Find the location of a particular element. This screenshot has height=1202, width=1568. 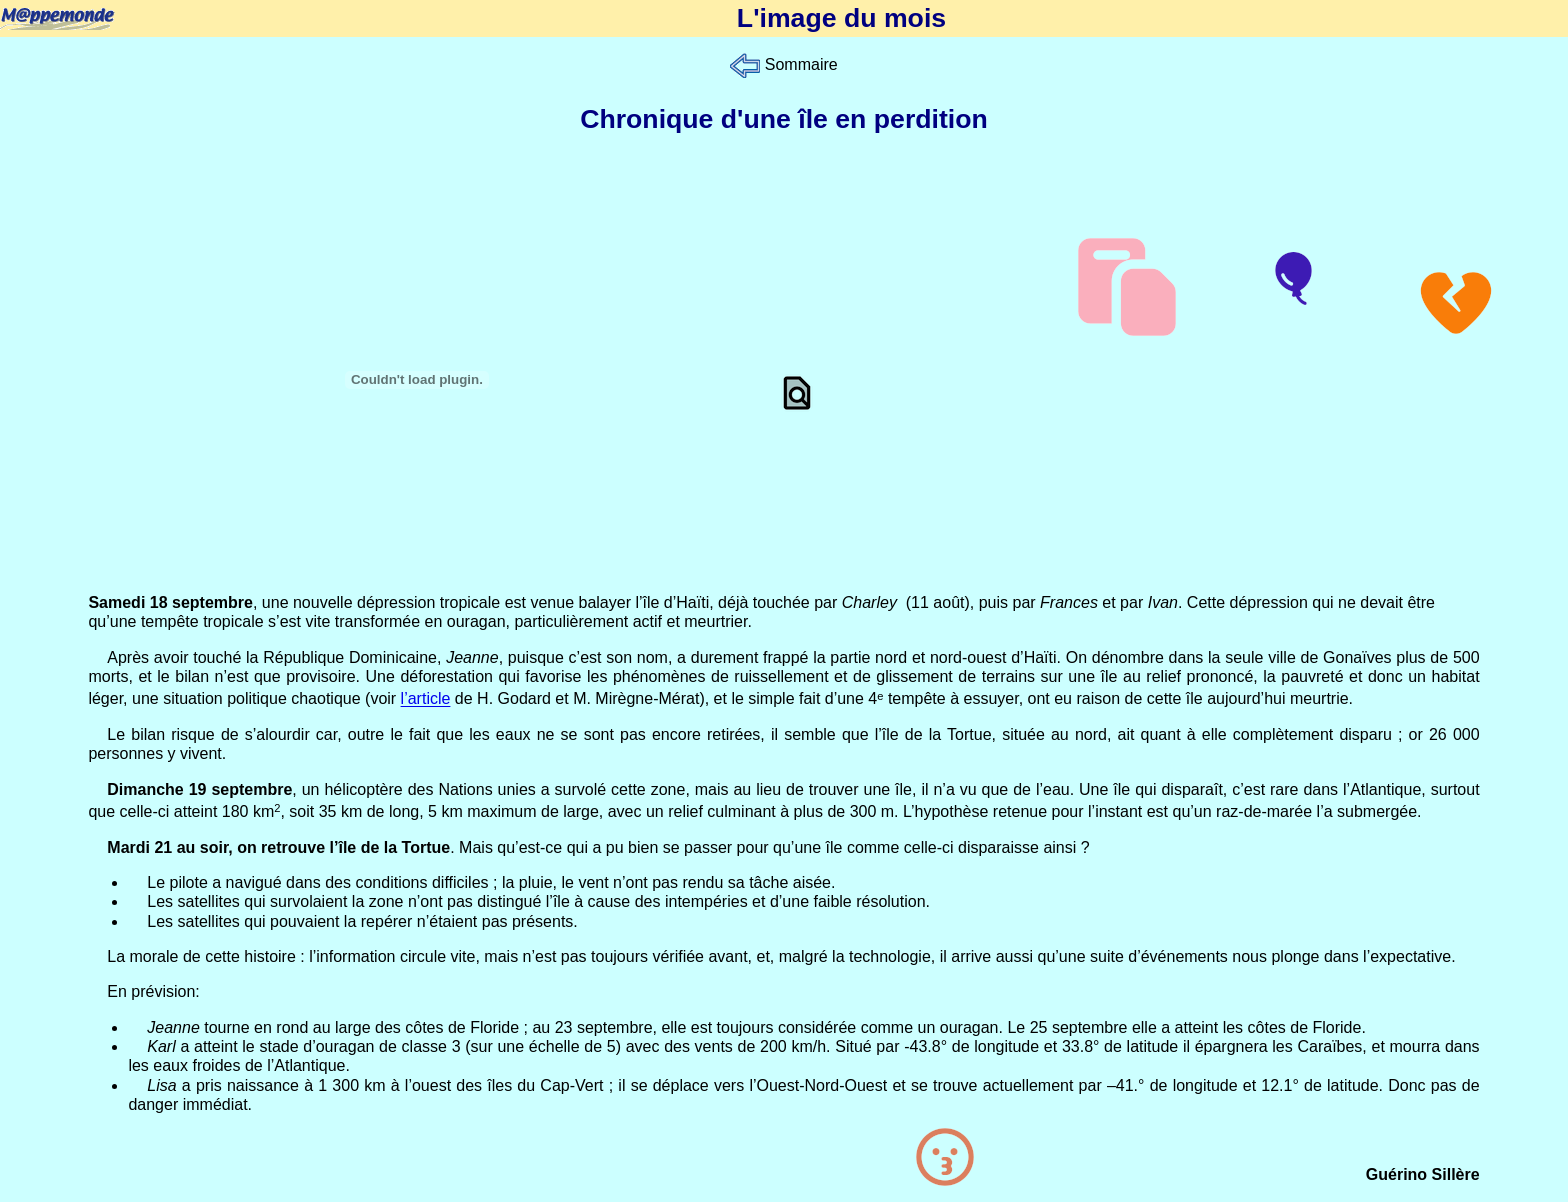

indicates a celebration or birthday event is located at coordinates (1293, 278).